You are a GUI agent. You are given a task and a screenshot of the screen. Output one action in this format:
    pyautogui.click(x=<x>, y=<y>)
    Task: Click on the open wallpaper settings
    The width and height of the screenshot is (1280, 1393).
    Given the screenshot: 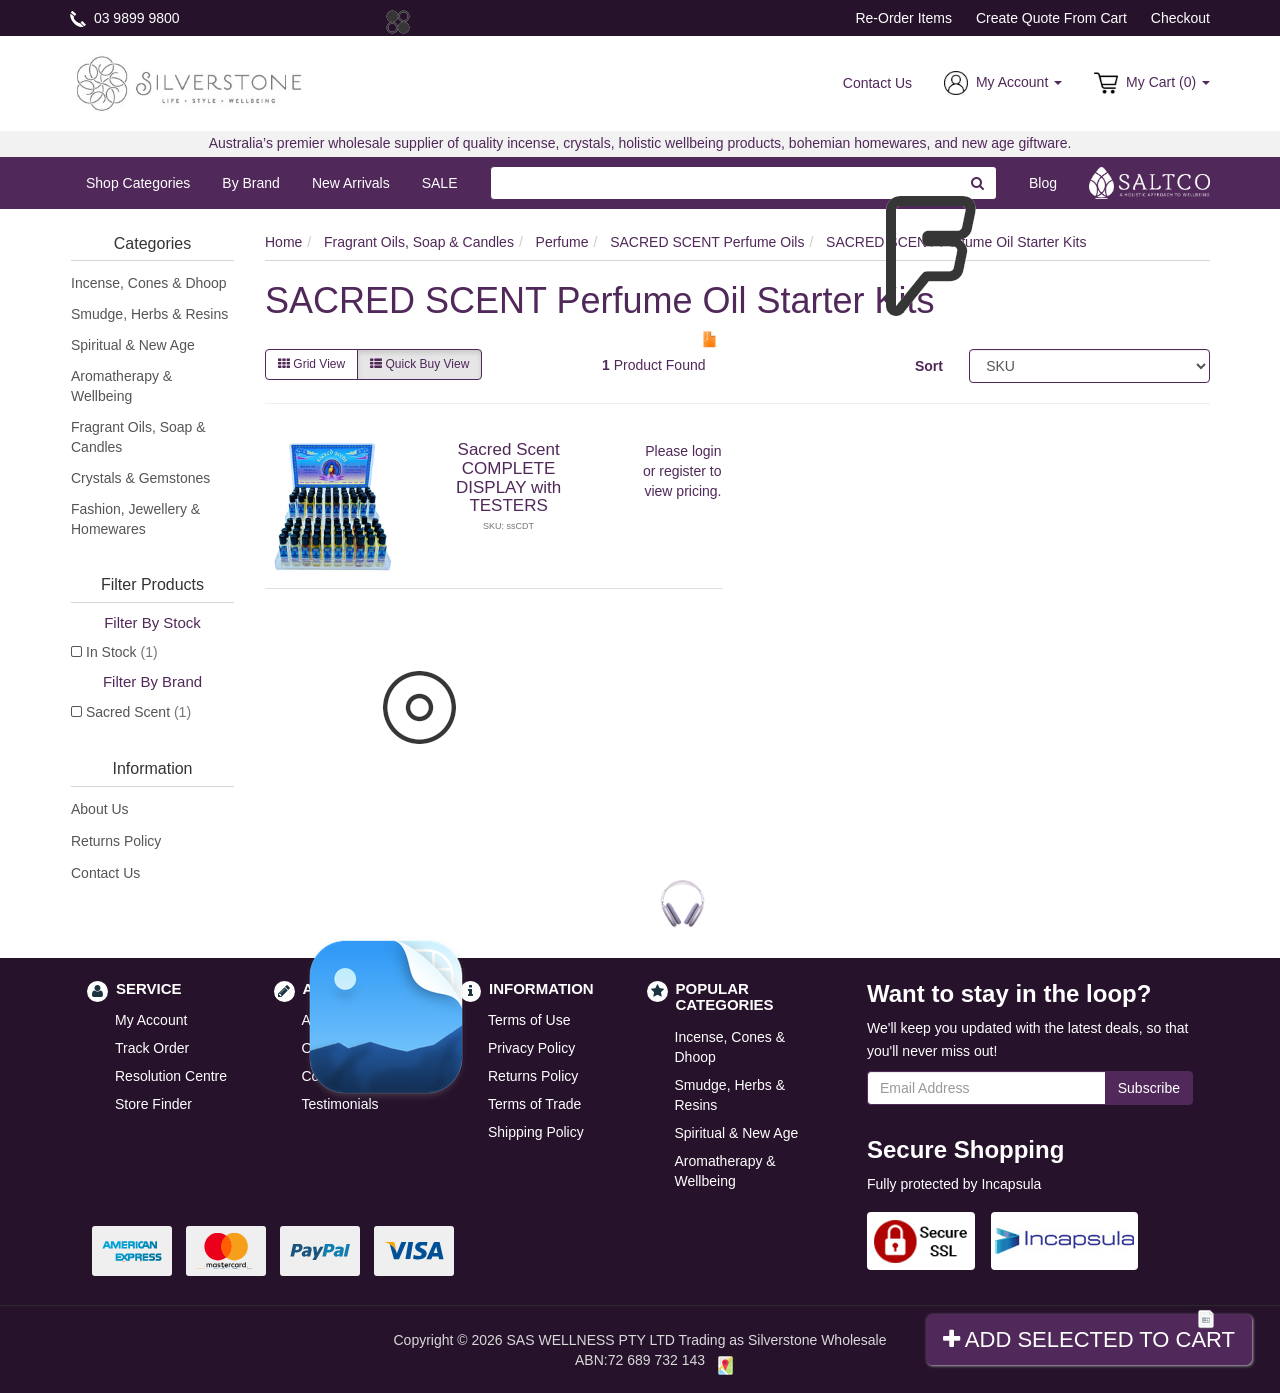 What is the action you would take?
    pyautogui.click(x=386, y=1017)
    